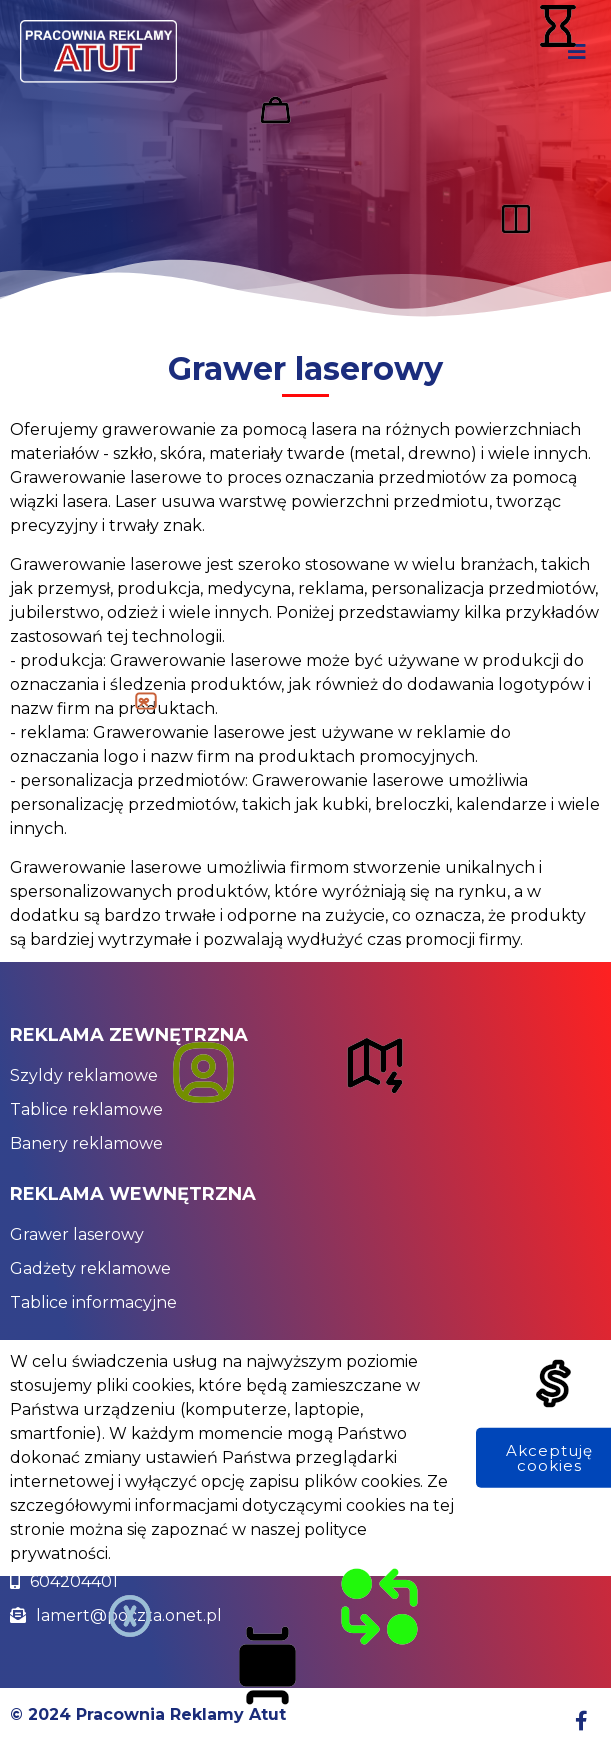 This screenshot has width=611, height=1742. Describe the element at coordinates (275, 111) in the screenshot. I see `access your shopping bag` at that location.